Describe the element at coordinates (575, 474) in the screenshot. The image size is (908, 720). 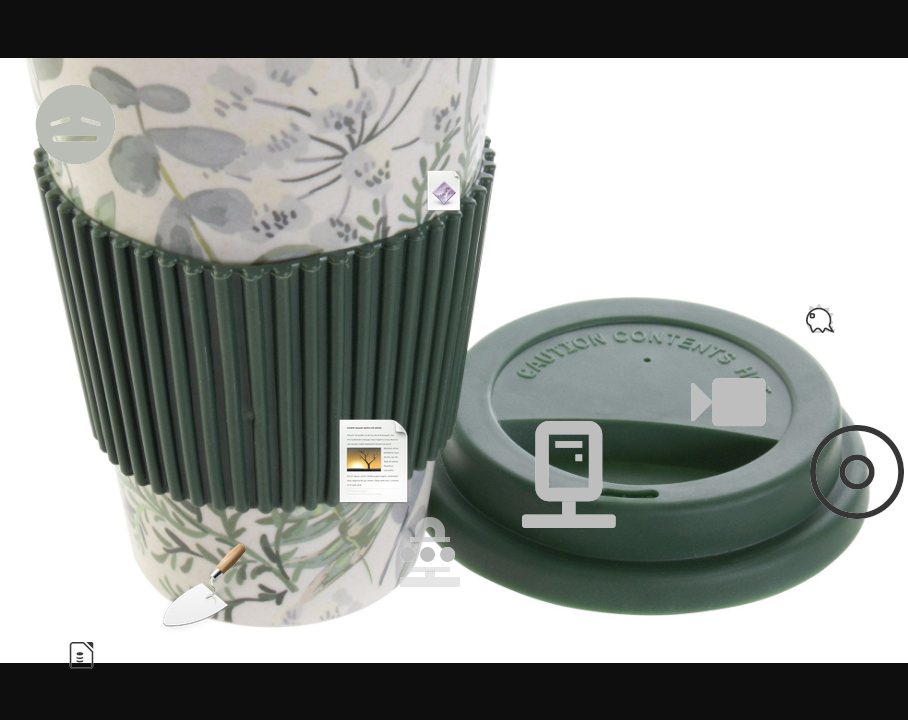
I see `access network server settings` at that location.